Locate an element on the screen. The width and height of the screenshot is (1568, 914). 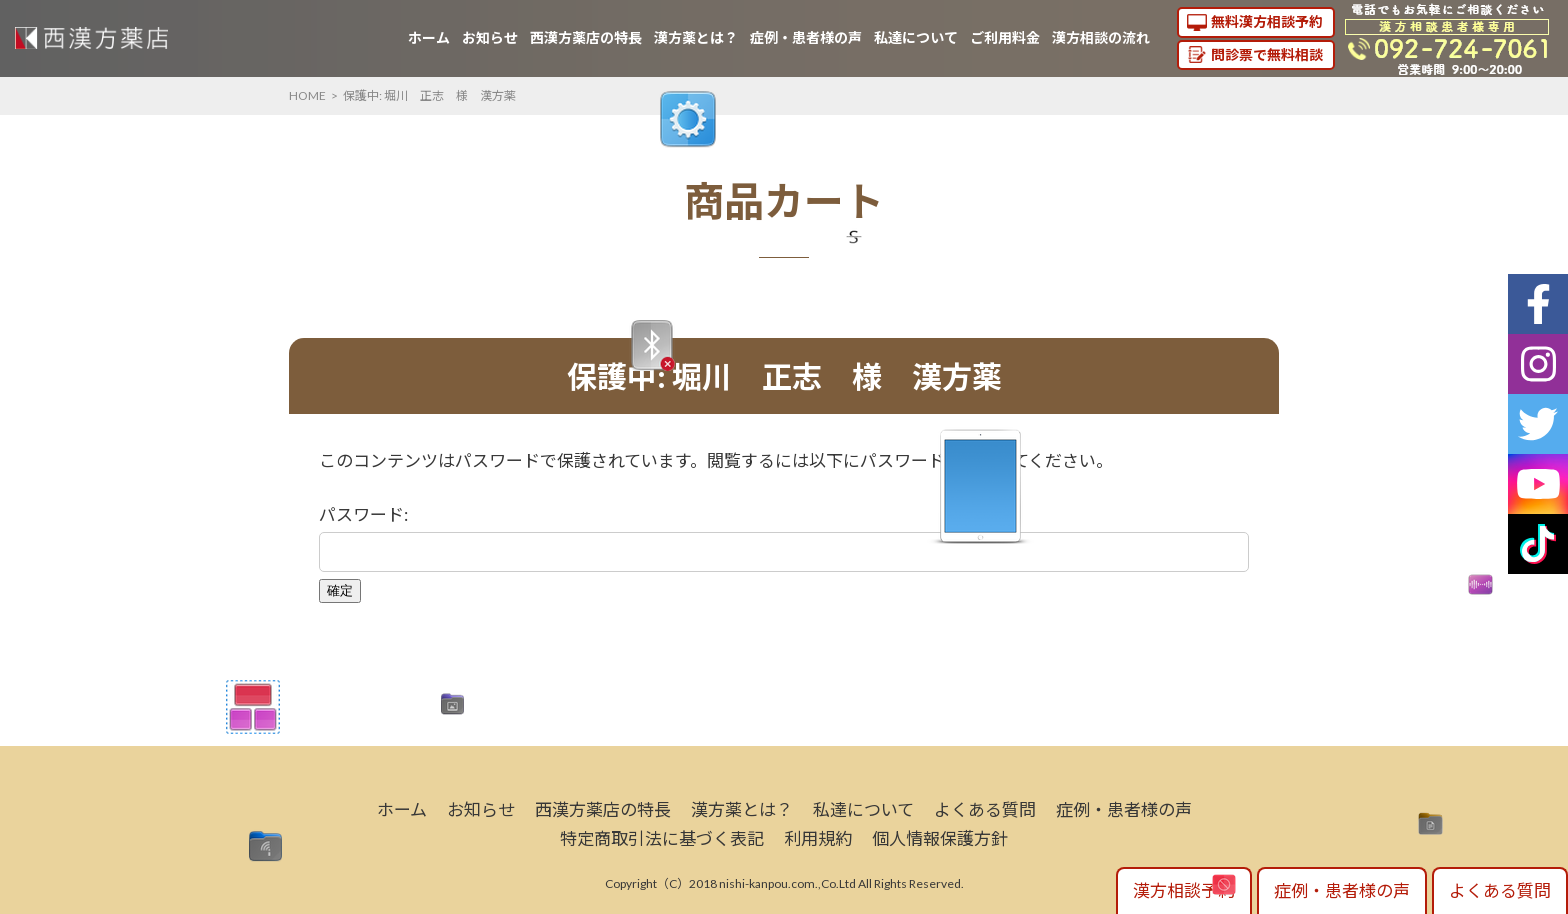
open your documents folder is located at coordinates (1430, 823).